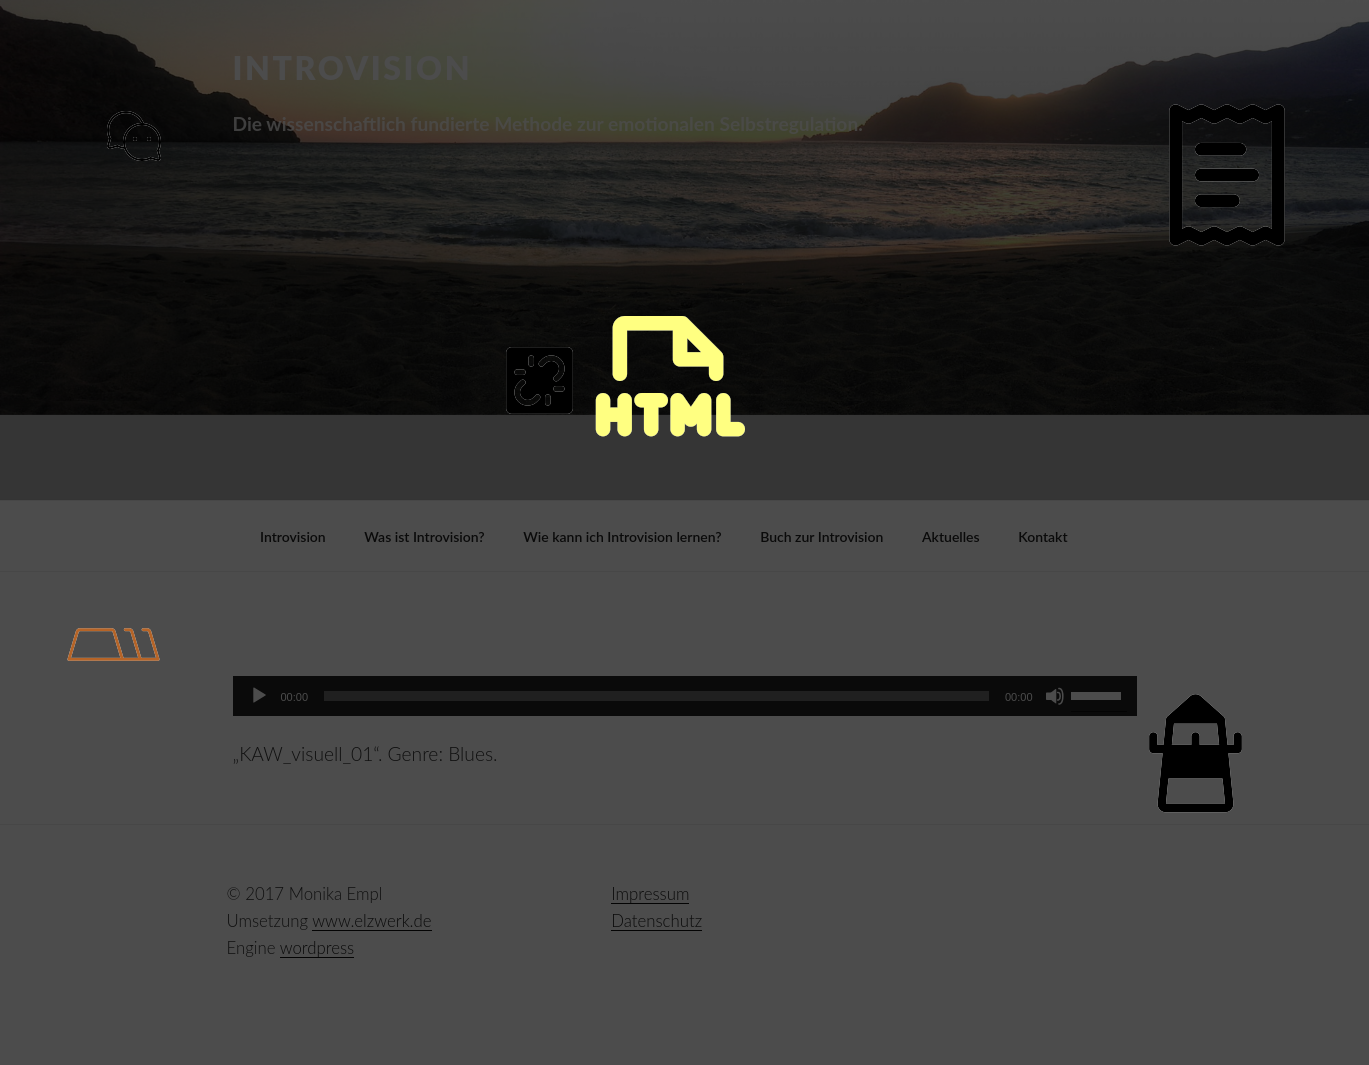 The width and height of the screenshot is (1369, 1065). Describe the element at coordinates (668, 381) in the screenshot. I see `view or open an HTML file` at that location.